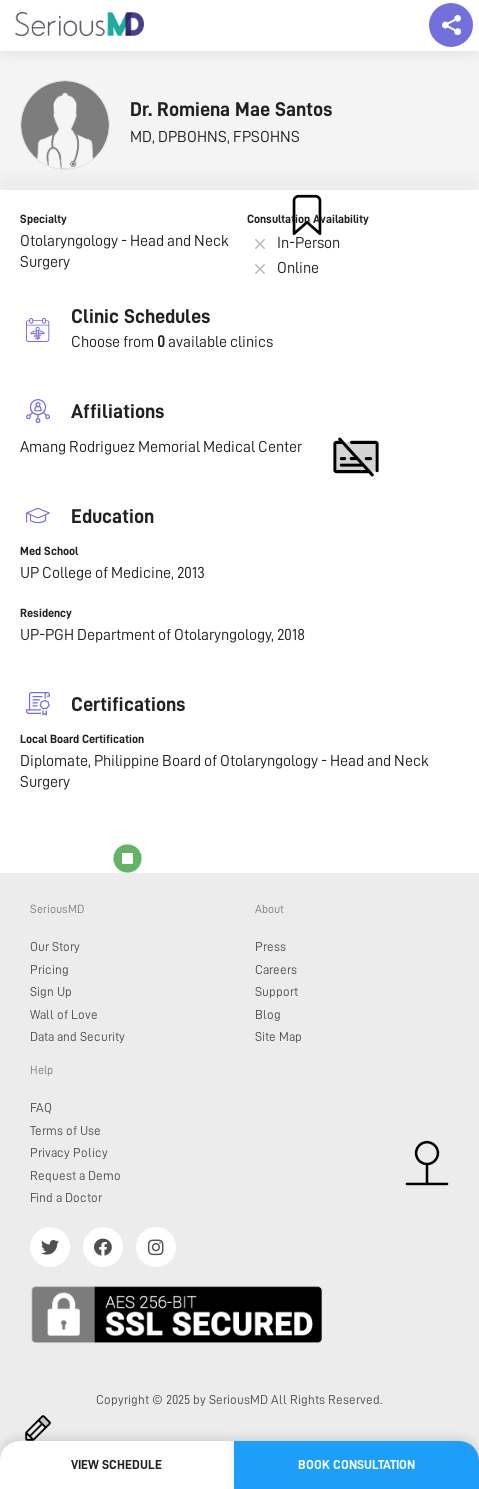 The image size is (479, 1489). What do you see at coordinates (37, 1428) in the screenshot?
I see `edit content or text` at bounding box center [37, 1428].